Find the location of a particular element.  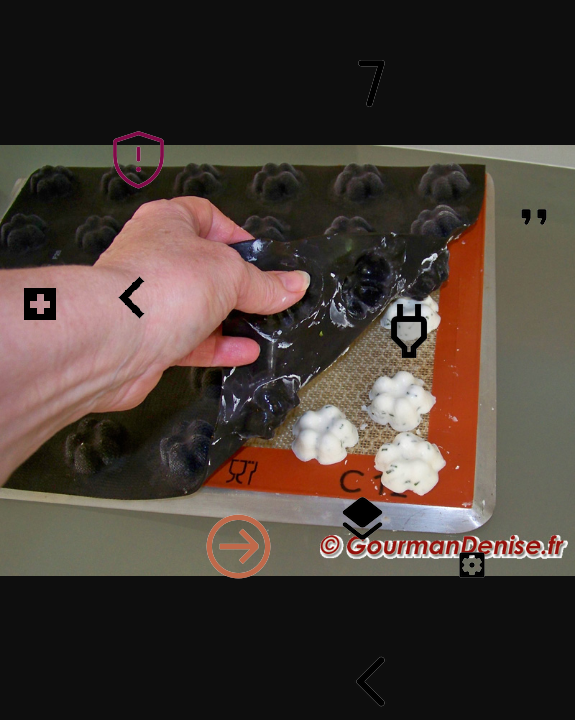

go back to the previous screen is located at coordinates (132, 297).